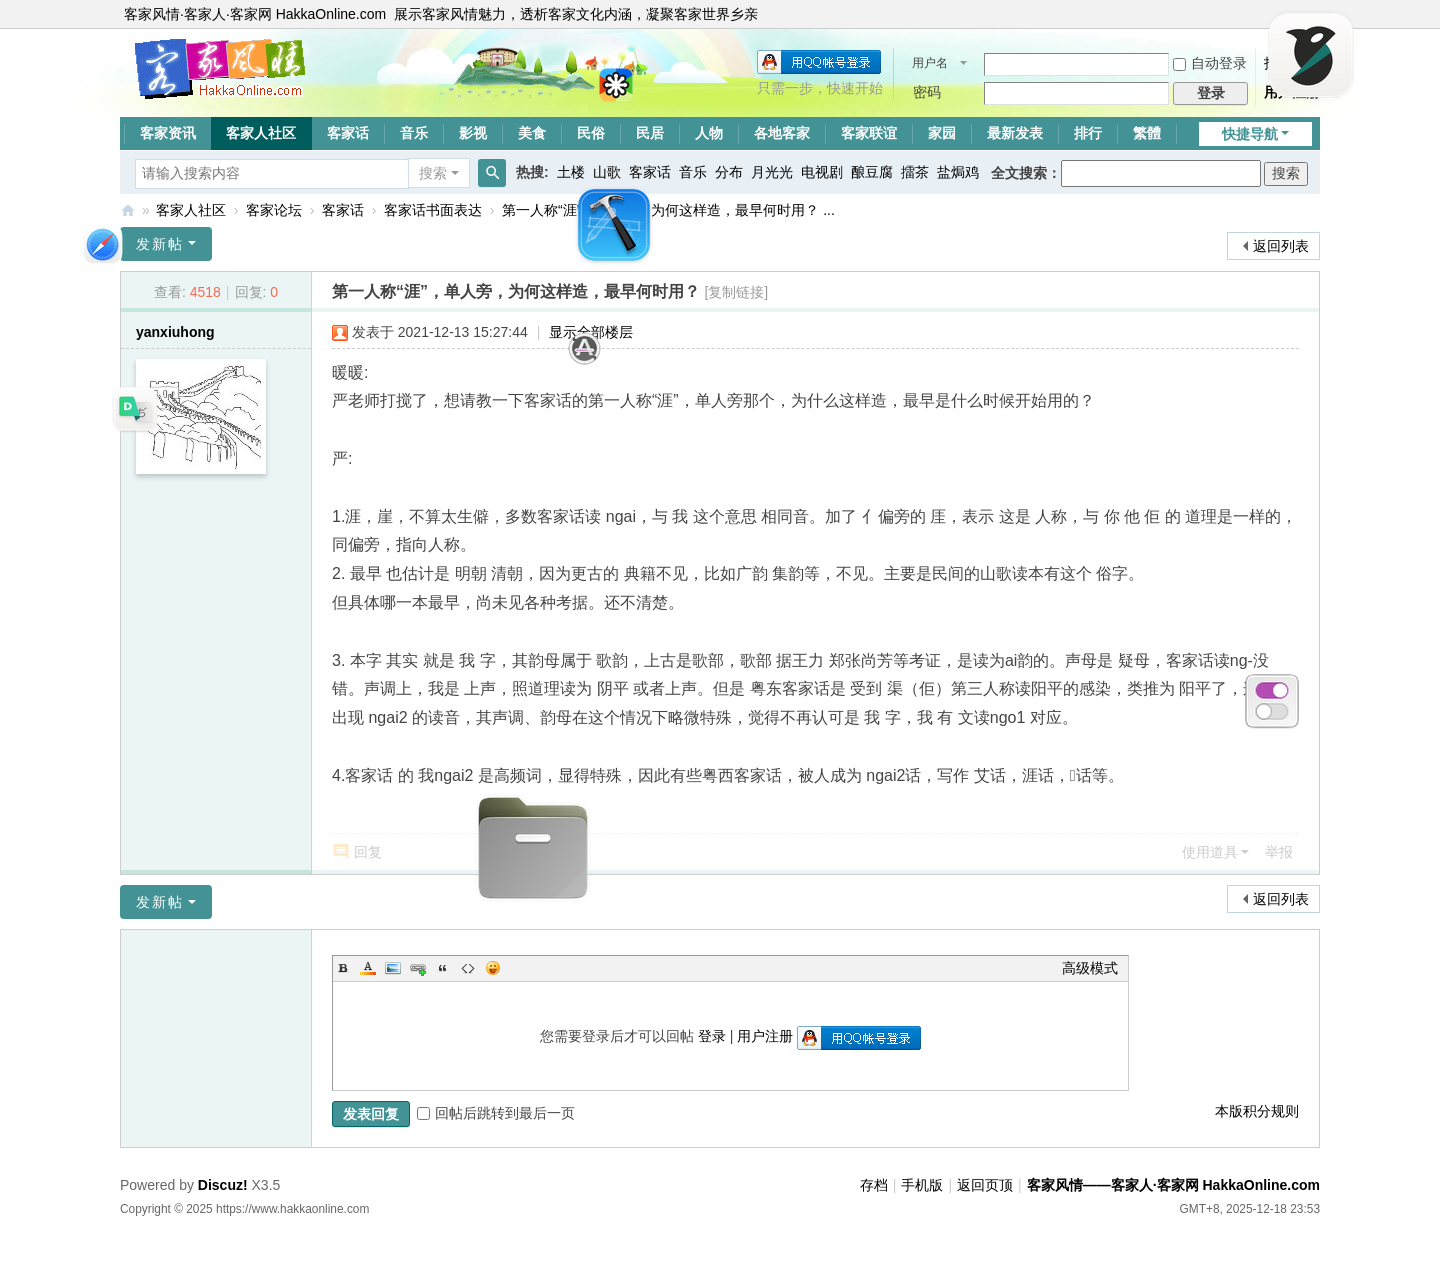 Image resolution: width=1440 pixels, height=1270 pixels. I want to click on open orca slicer 3d printing software, so click(1311, 55).